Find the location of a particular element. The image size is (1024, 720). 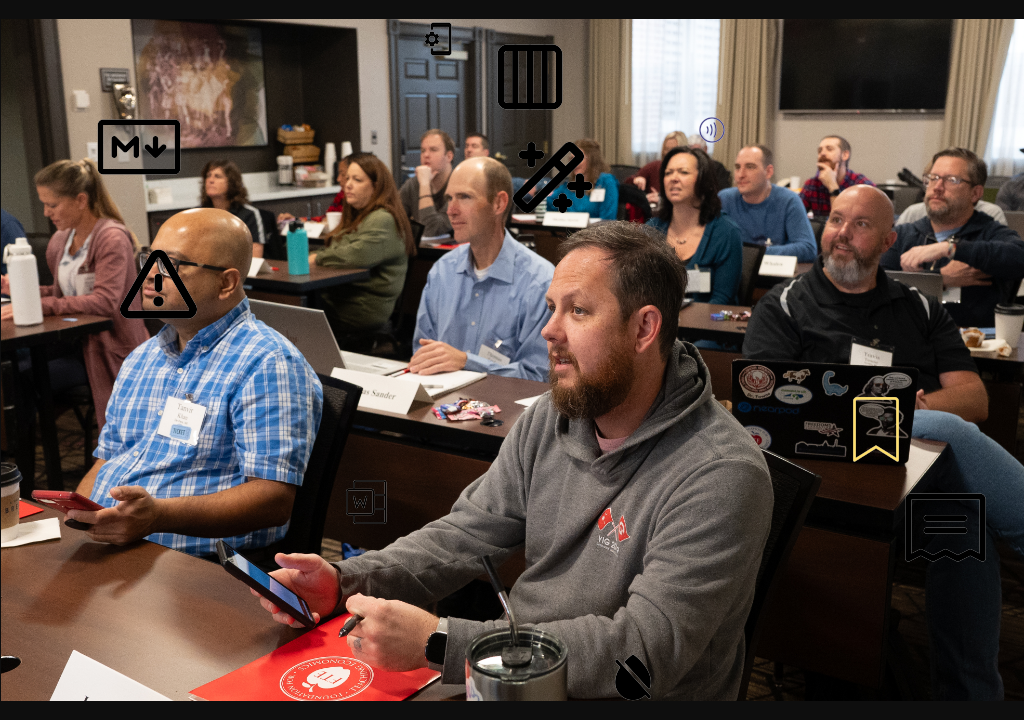

disable water or liquid features is located at coordinates (633, 679).